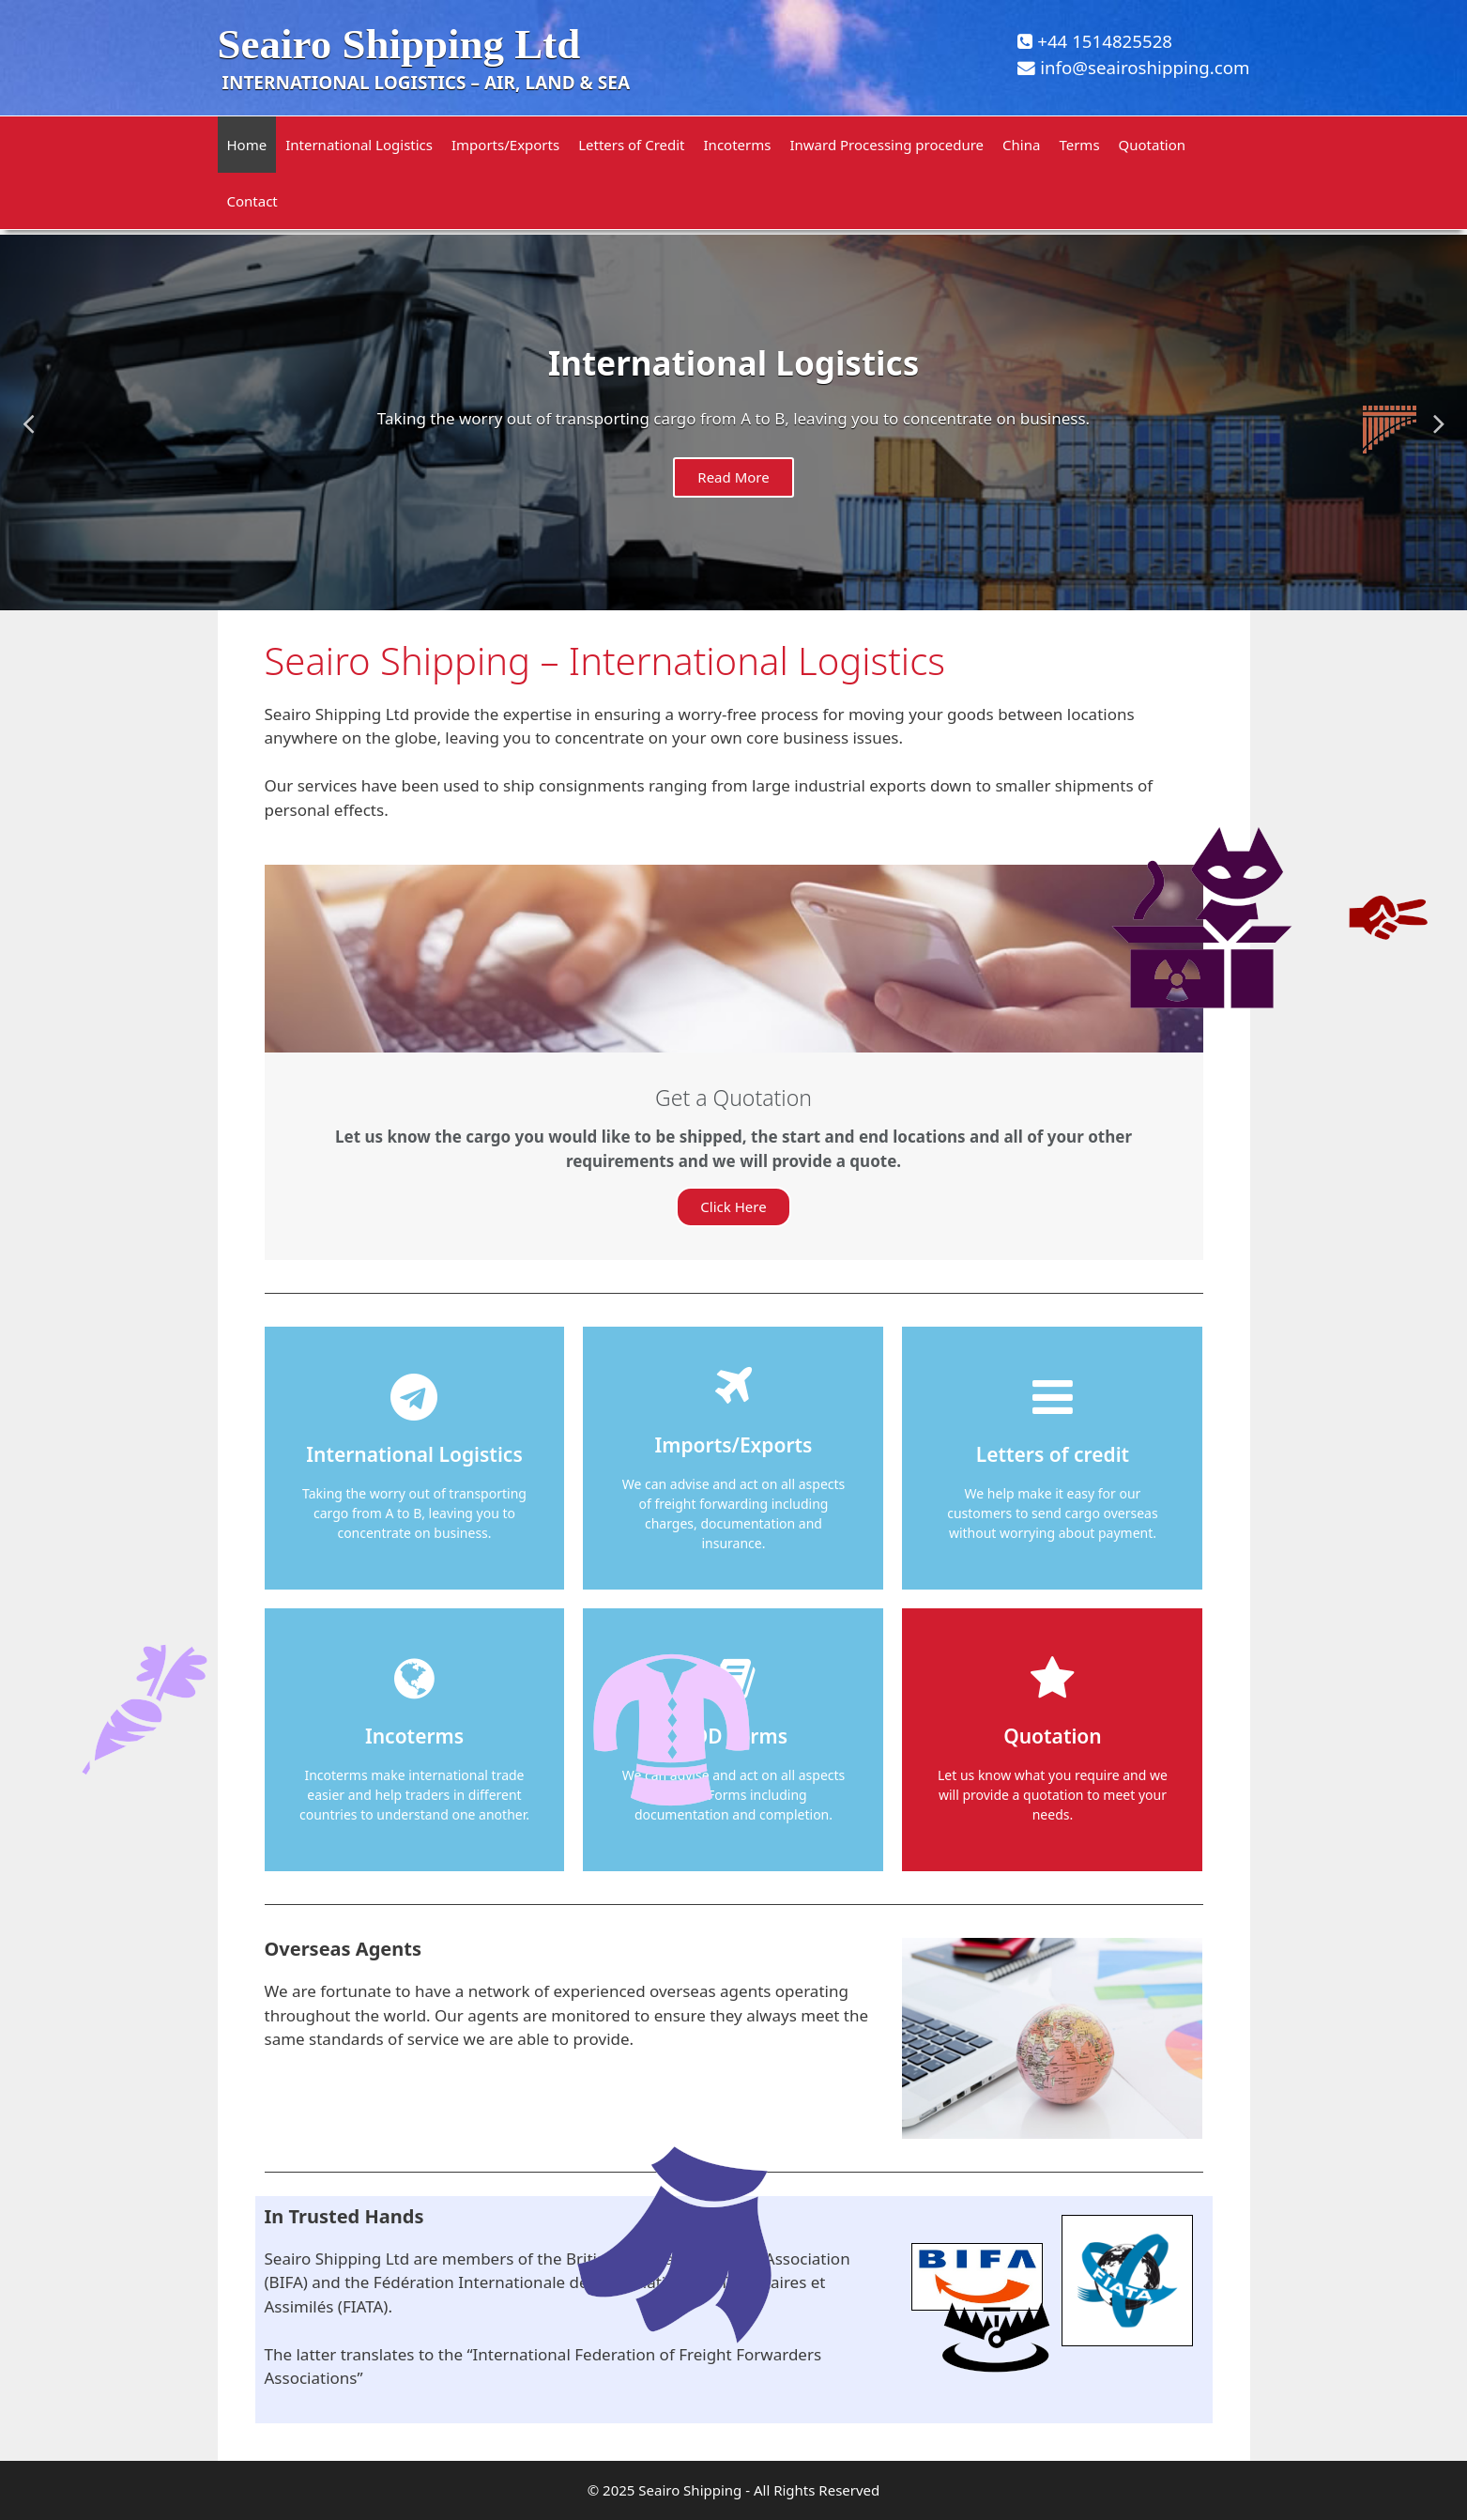 This screenshot has height=2520, width=1467. What do you see at coordinates (1389, 913) in the screenshot?
I see `scissors gesture in rock-paper-scissors game` at bounding box center [1389, 913].